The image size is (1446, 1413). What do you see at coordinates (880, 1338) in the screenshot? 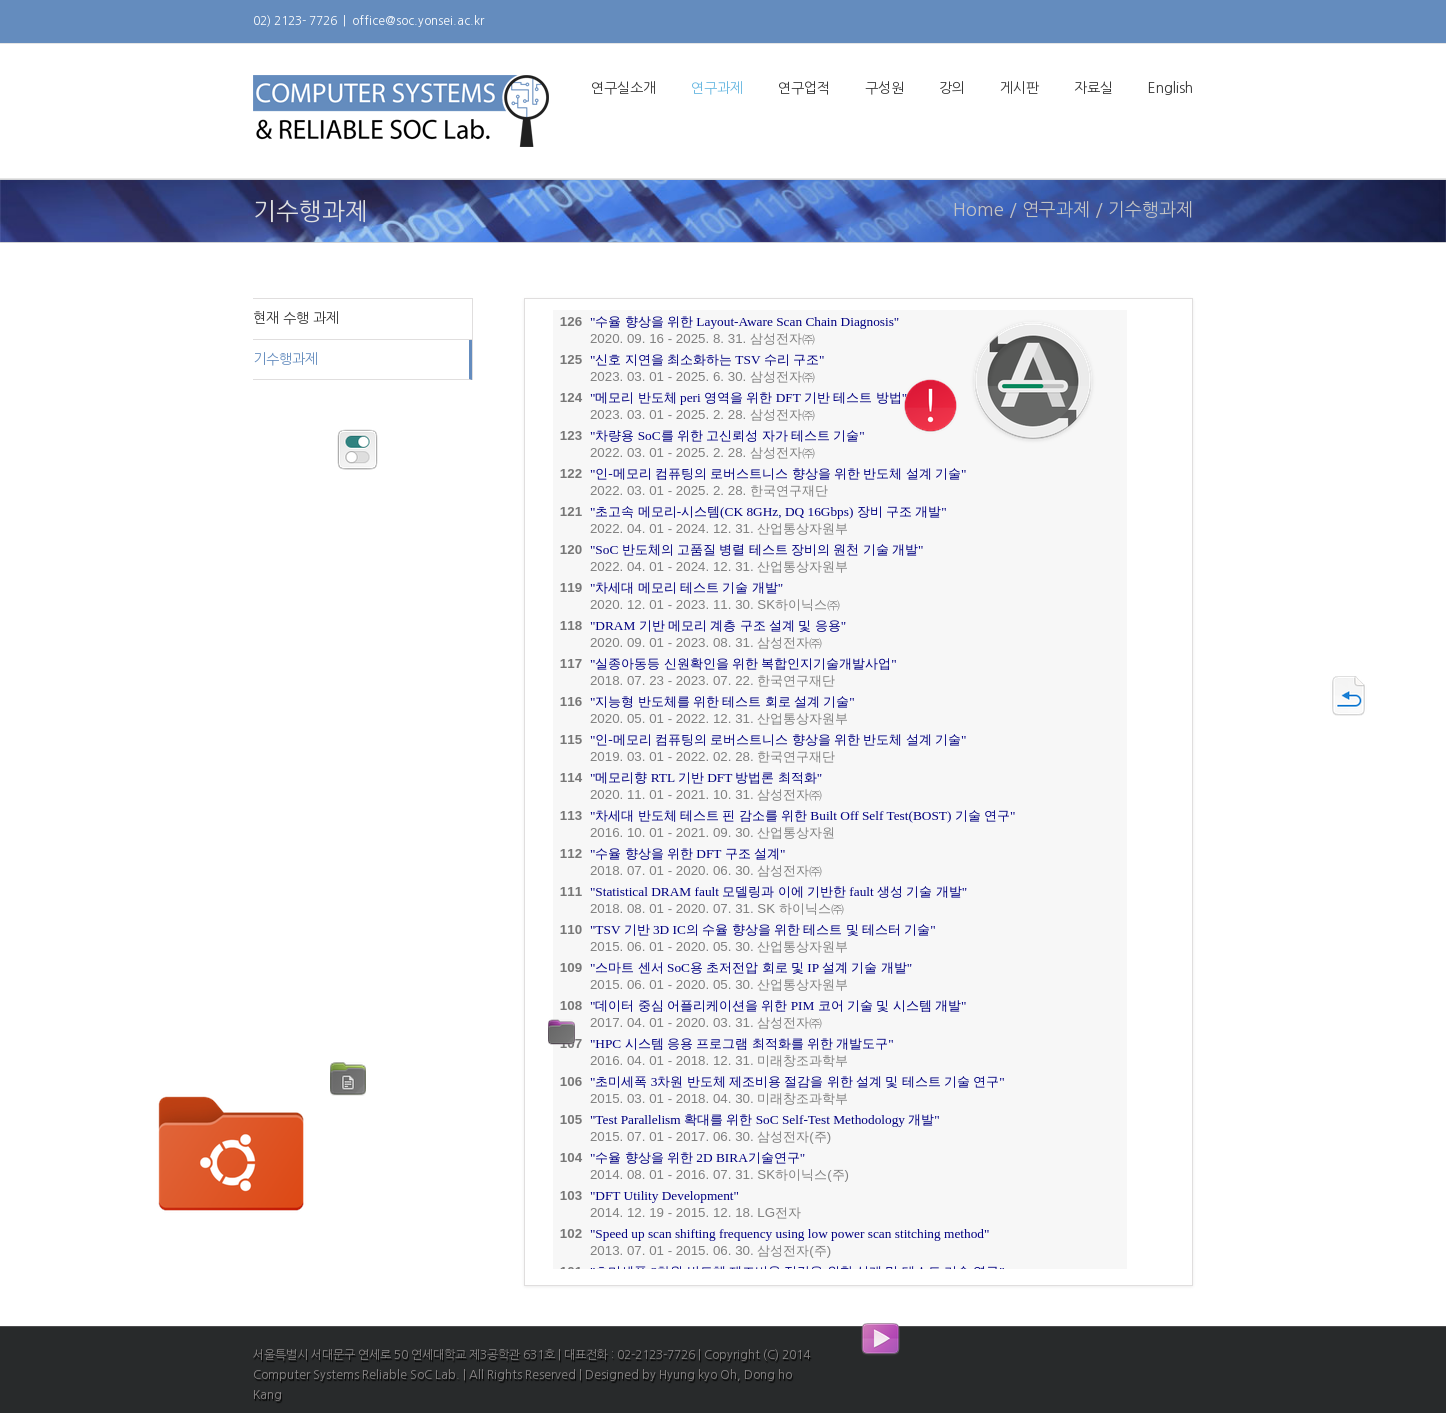
I see `open totem video player` at bounding box center [880, 1338].